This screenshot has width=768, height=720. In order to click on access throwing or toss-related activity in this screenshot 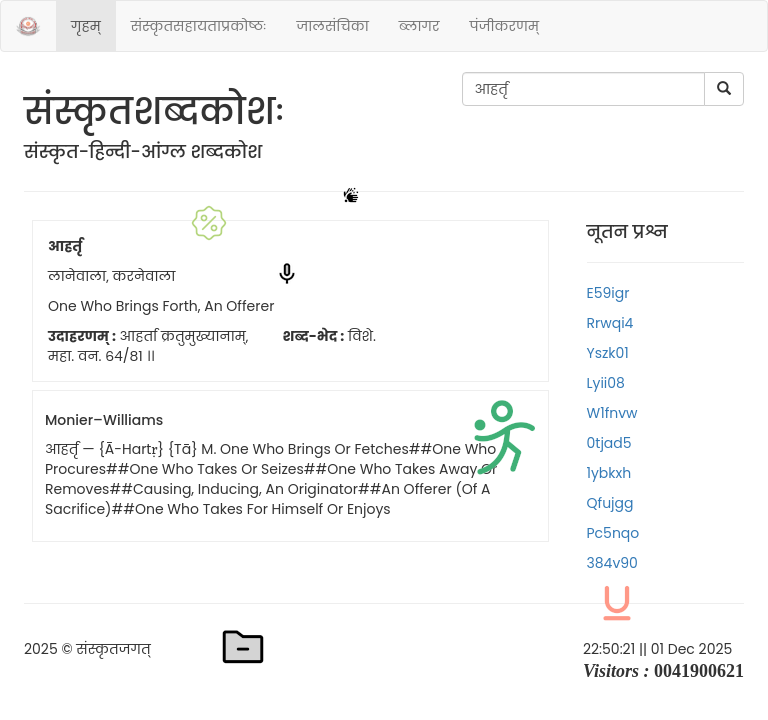, I will do `click(502, 436)`.